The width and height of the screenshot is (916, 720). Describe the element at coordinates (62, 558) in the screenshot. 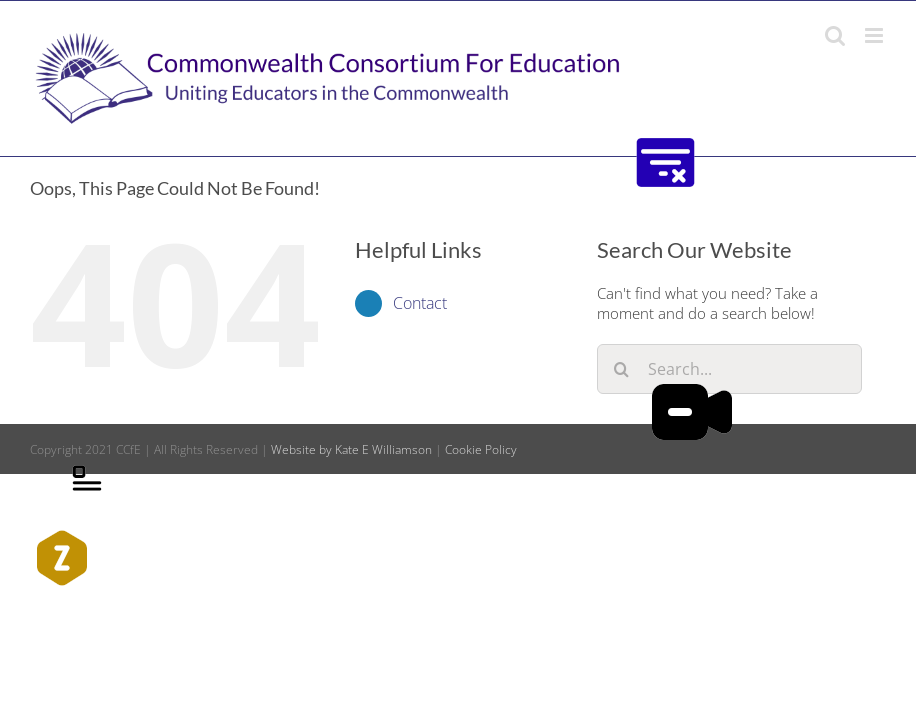

I see `access z-branded app or service` at that location.